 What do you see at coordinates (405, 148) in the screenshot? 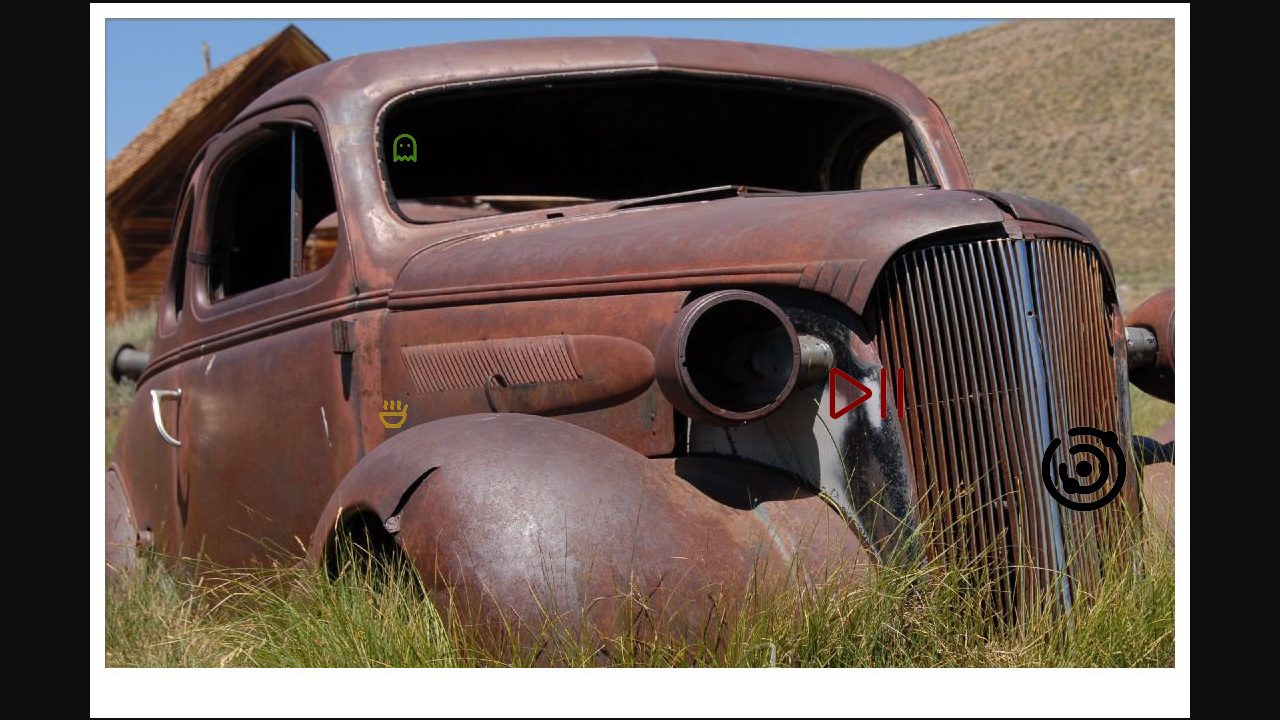
I see `toggle incognito or ghost mode` at bounding box center [405, 148].